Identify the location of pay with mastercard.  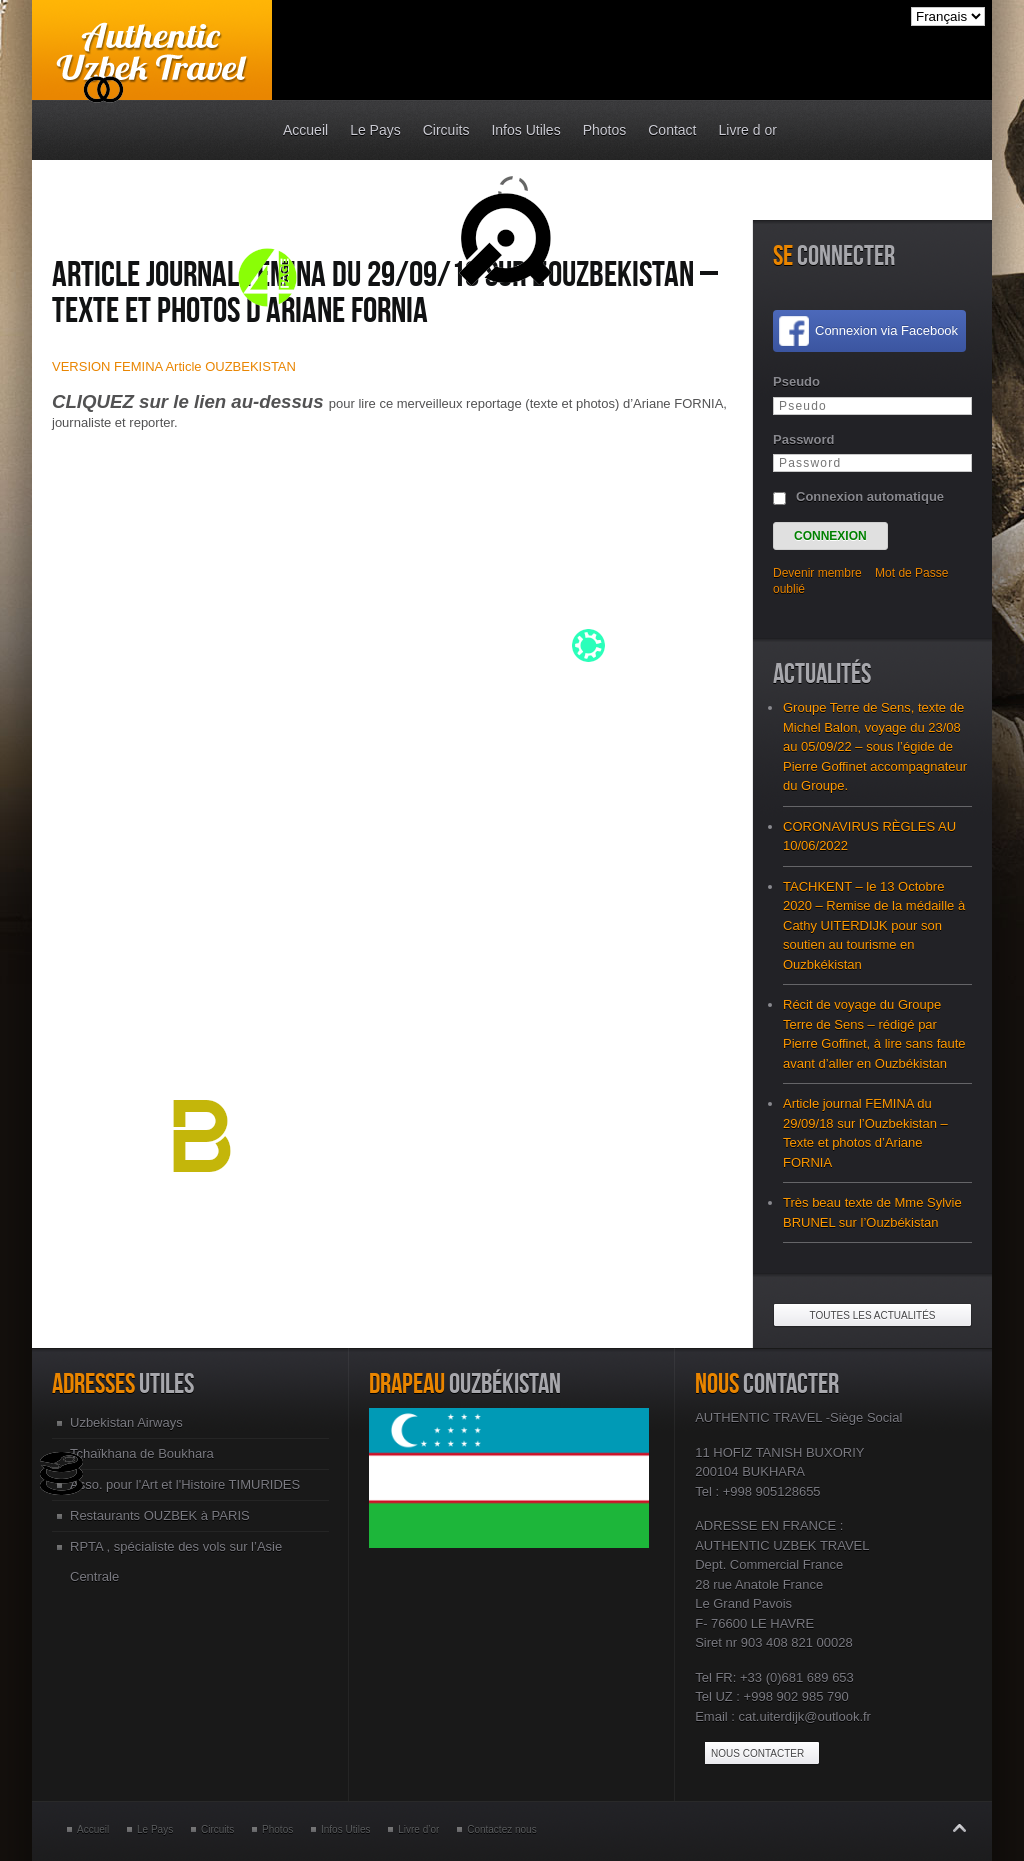
(103, 89).